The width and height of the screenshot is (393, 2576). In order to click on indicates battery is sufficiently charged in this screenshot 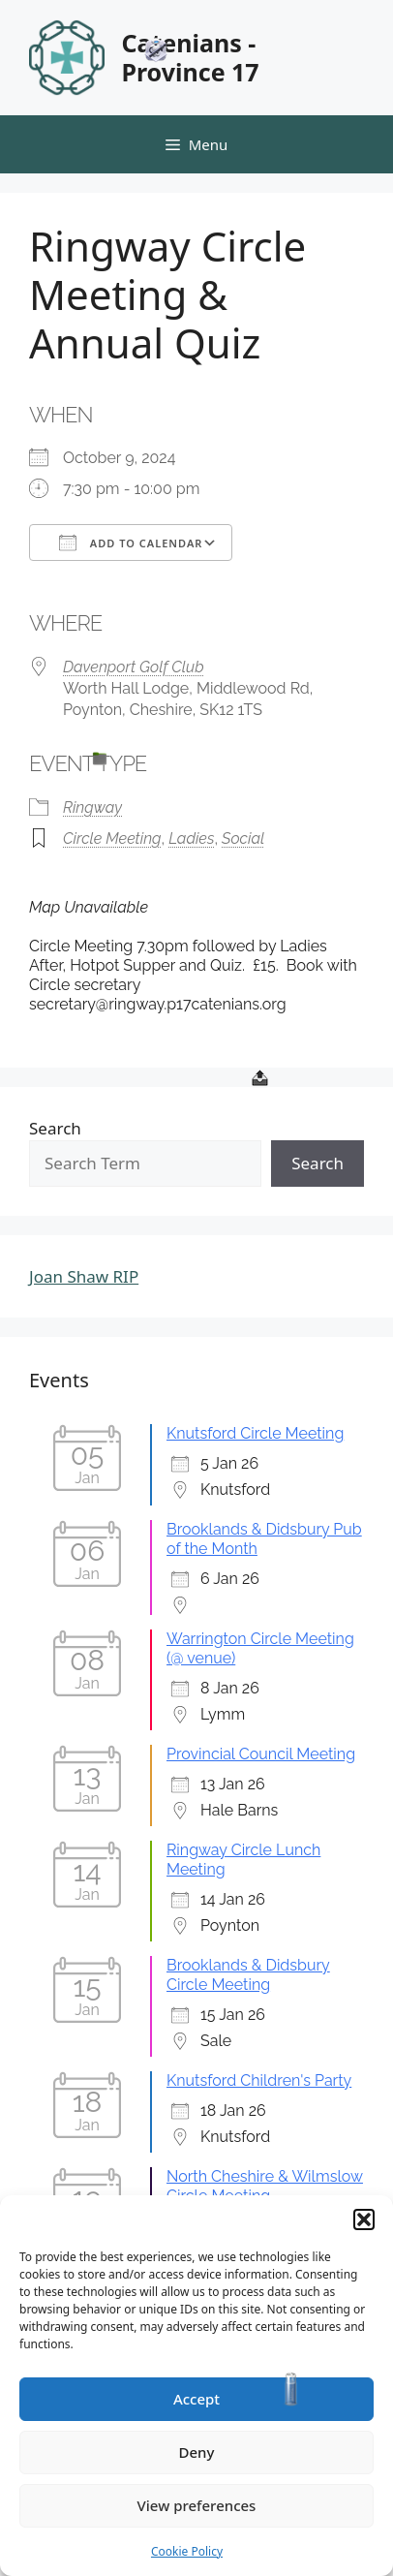, I will do `click(290, 2389)`.